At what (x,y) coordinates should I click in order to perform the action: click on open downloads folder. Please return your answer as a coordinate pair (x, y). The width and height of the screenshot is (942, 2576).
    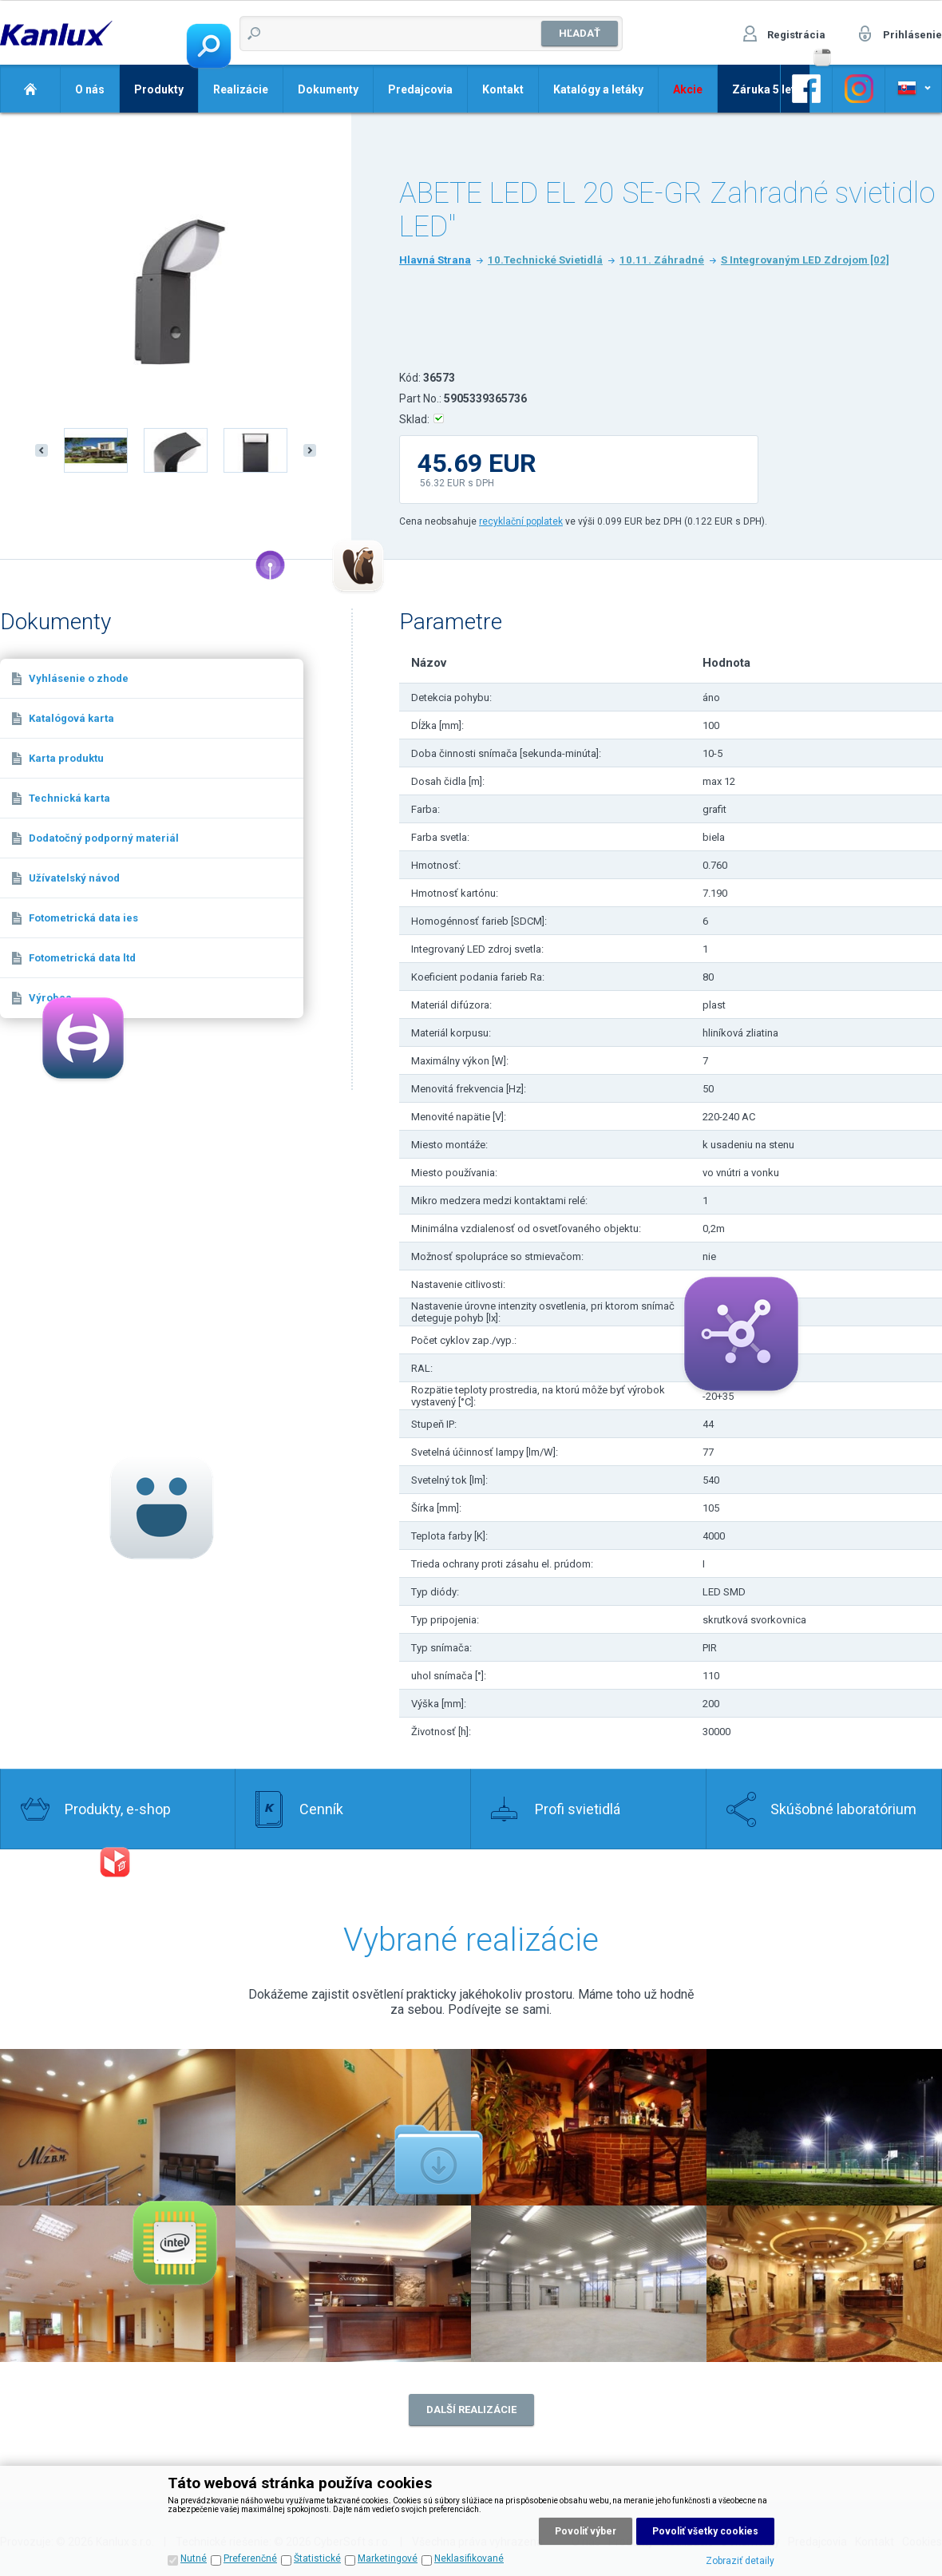
    Looking at the image, I should click on (438, 2159).